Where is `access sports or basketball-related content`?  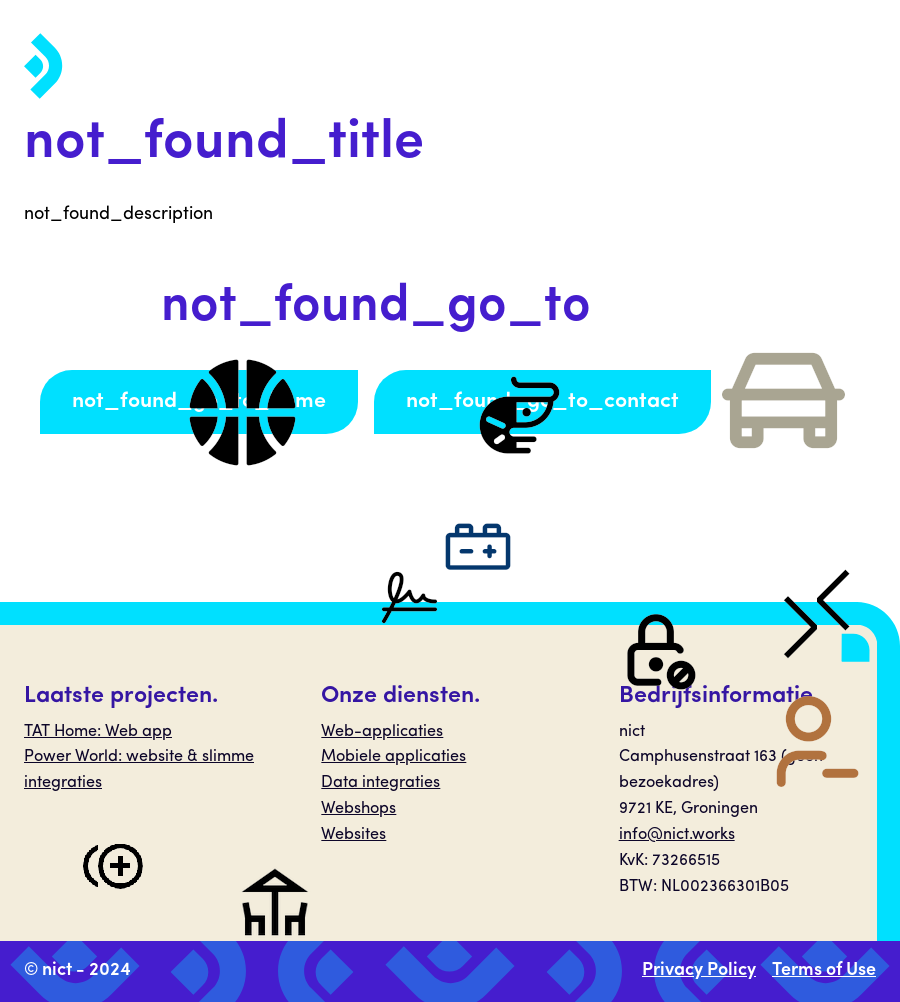 access sports or basketball-related content is located at coordinates (242, 412).